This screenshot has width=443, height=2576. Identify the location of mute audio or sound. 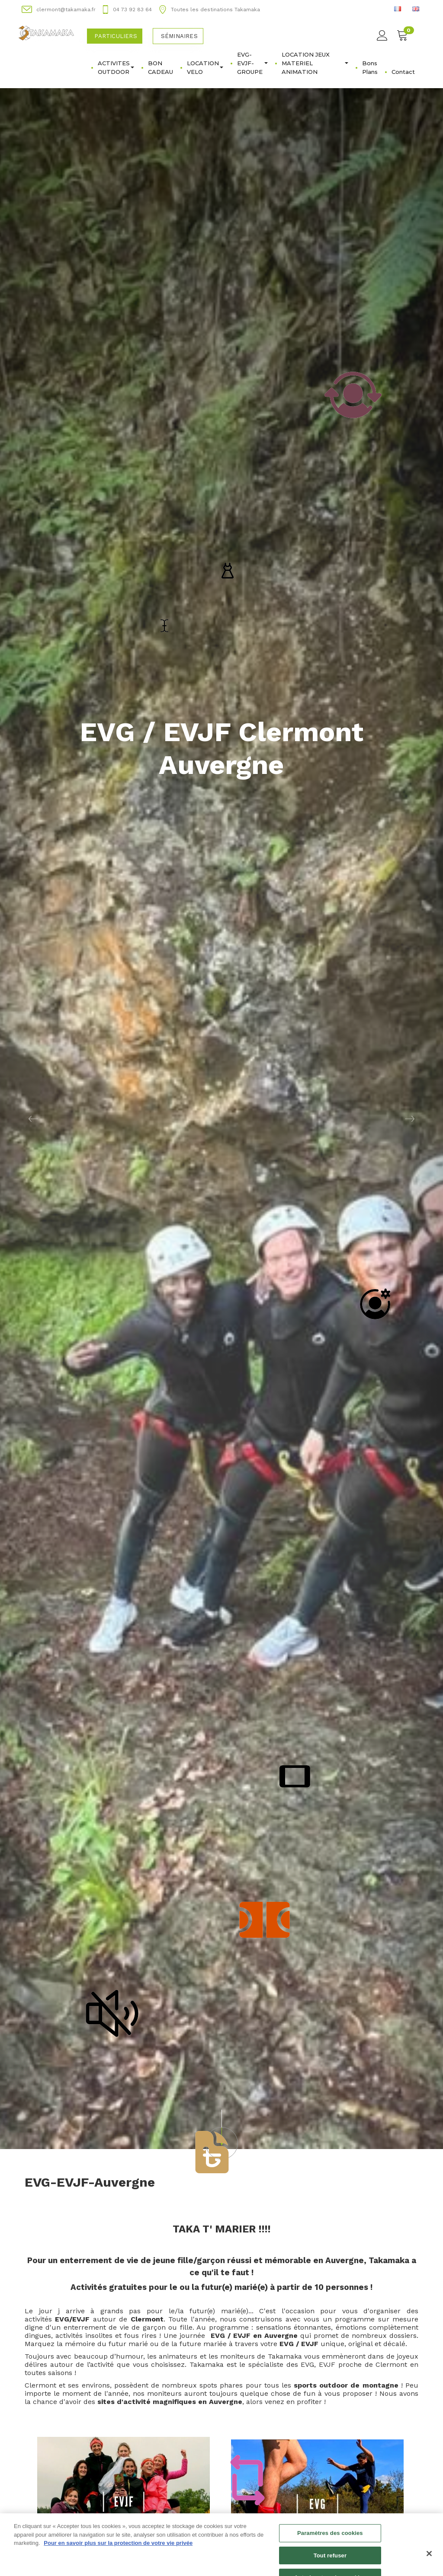
(111, 2013).